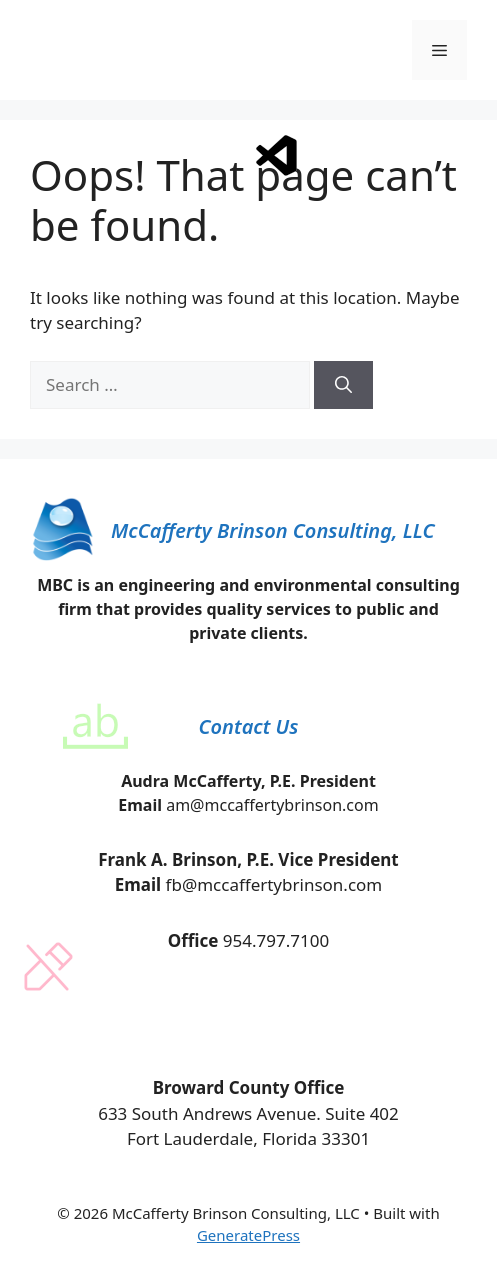 This screenshot has width=497, height=1267. What do you see at coordinates (278, 157) in the screenshot?
I see `open Visual Studio Code` at bounding box center [278, 157].